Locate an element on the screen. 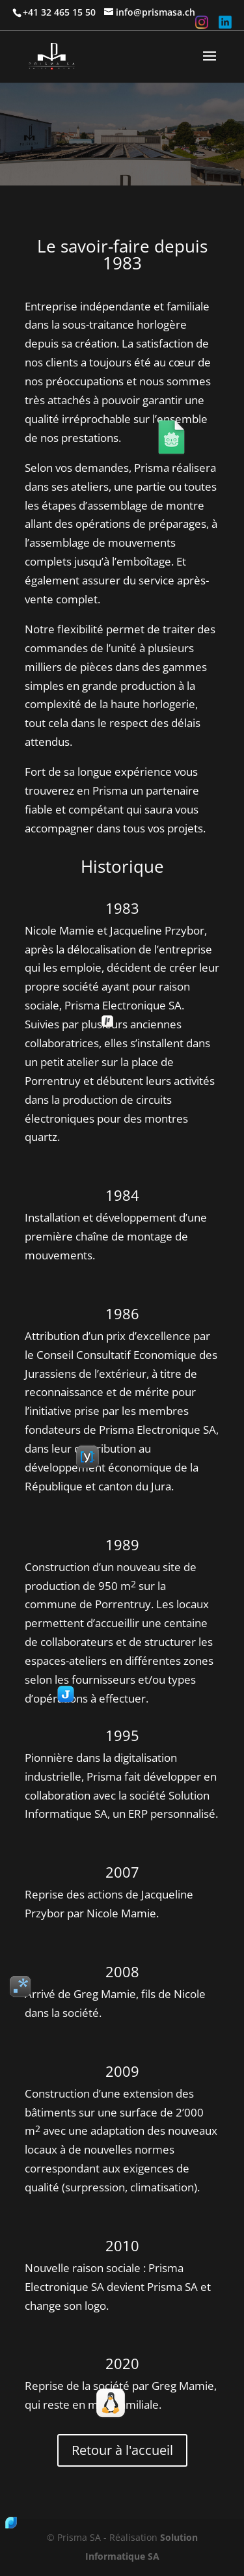  open regexr app for testing regular expressions is located at coordinates (20, 1986).